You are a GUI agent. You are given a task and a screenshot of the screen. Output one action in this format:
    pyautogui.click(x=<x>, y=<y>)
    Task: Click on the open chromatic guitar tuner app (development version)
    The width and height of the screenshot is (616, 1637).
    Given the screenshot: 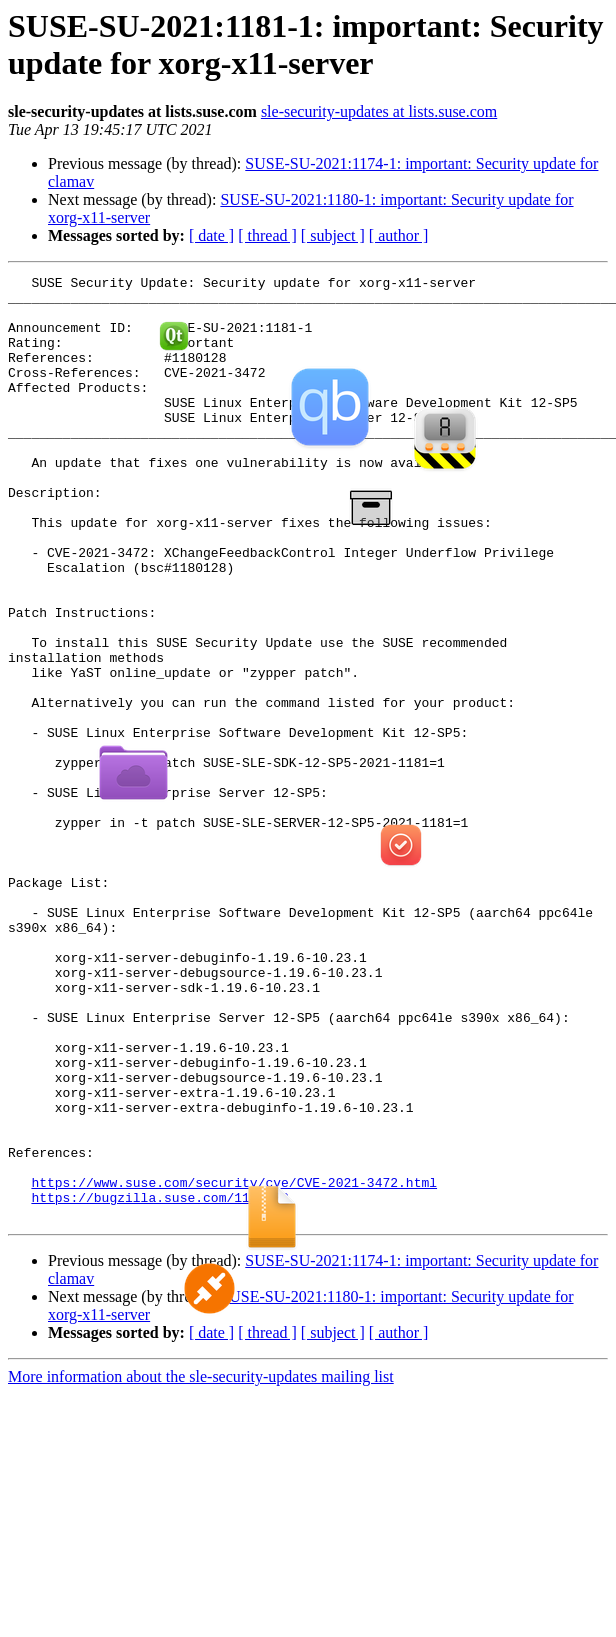 What is the action you would take?
    pyautogui.click(x=445, y=438)
    